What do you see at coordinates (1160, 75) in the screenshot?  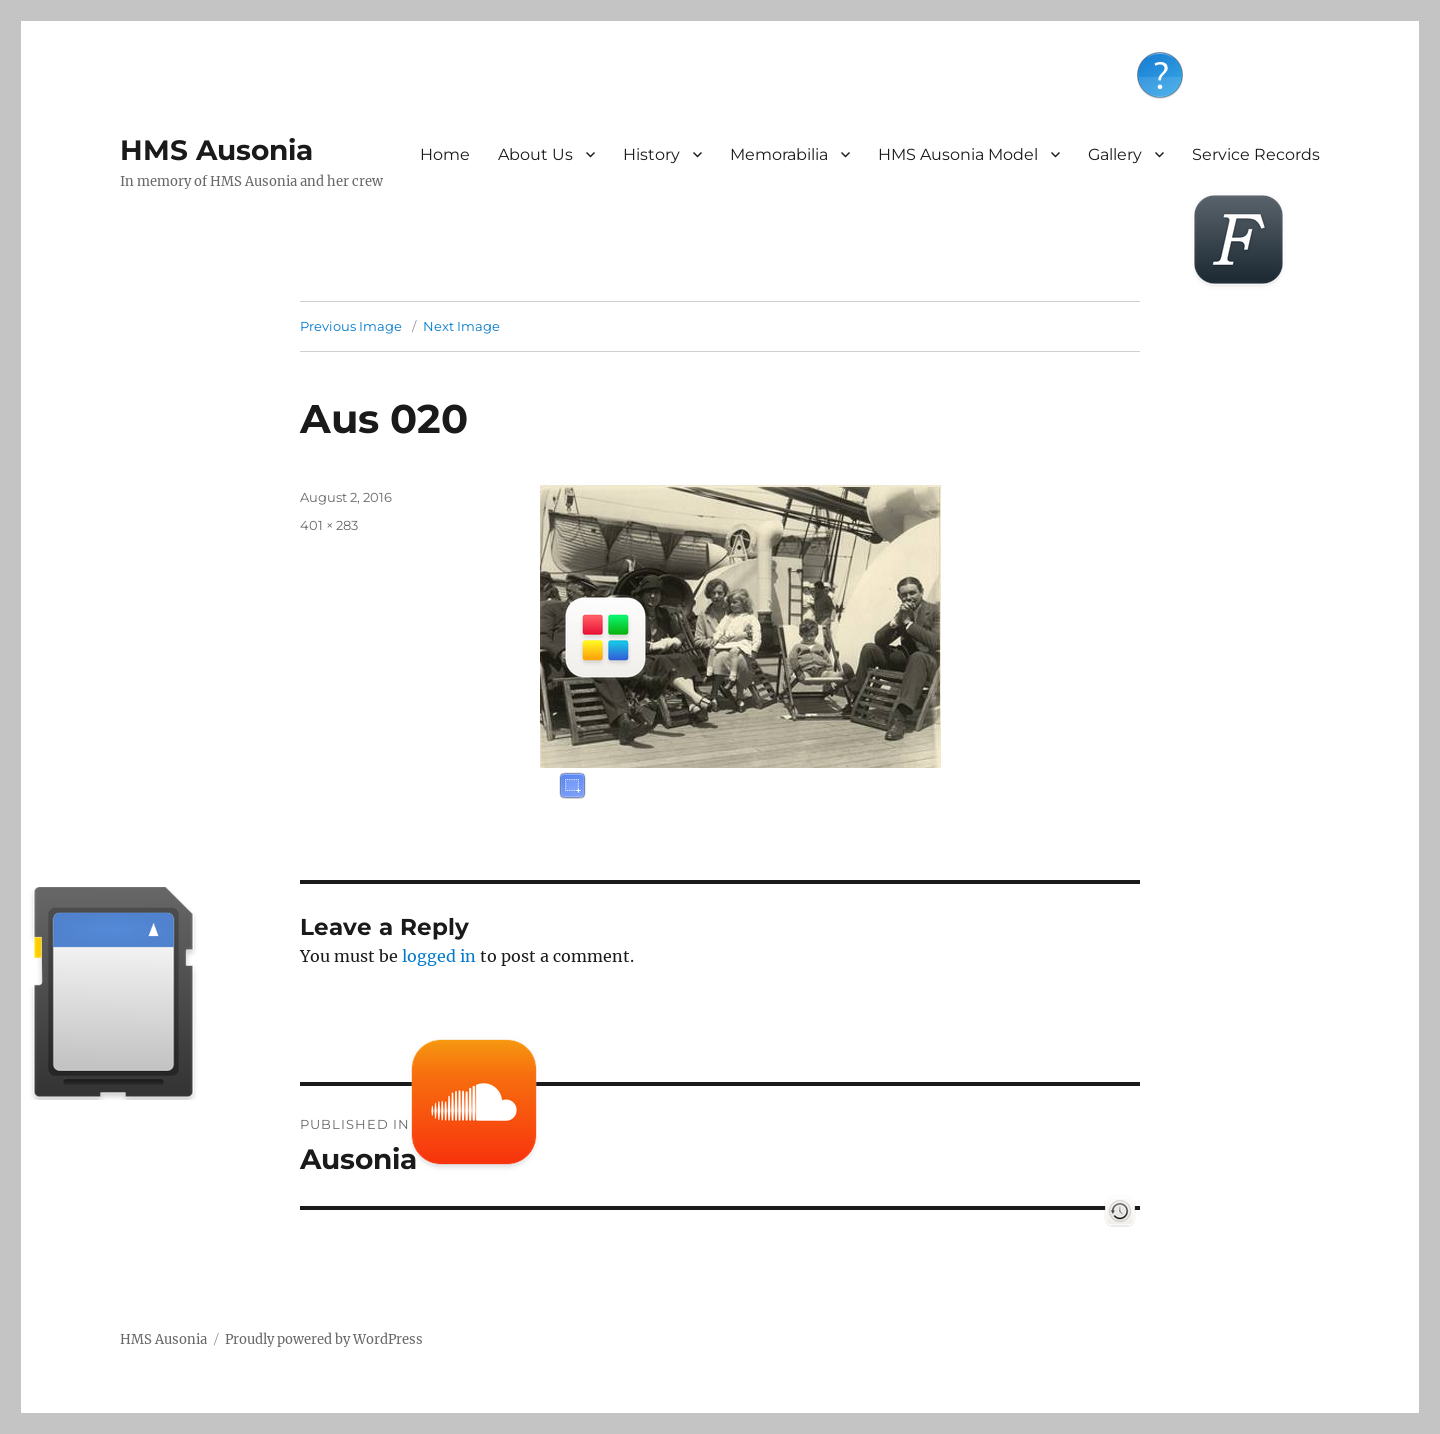 I see `access help documentation or support` at bounding box center [1160, 75].